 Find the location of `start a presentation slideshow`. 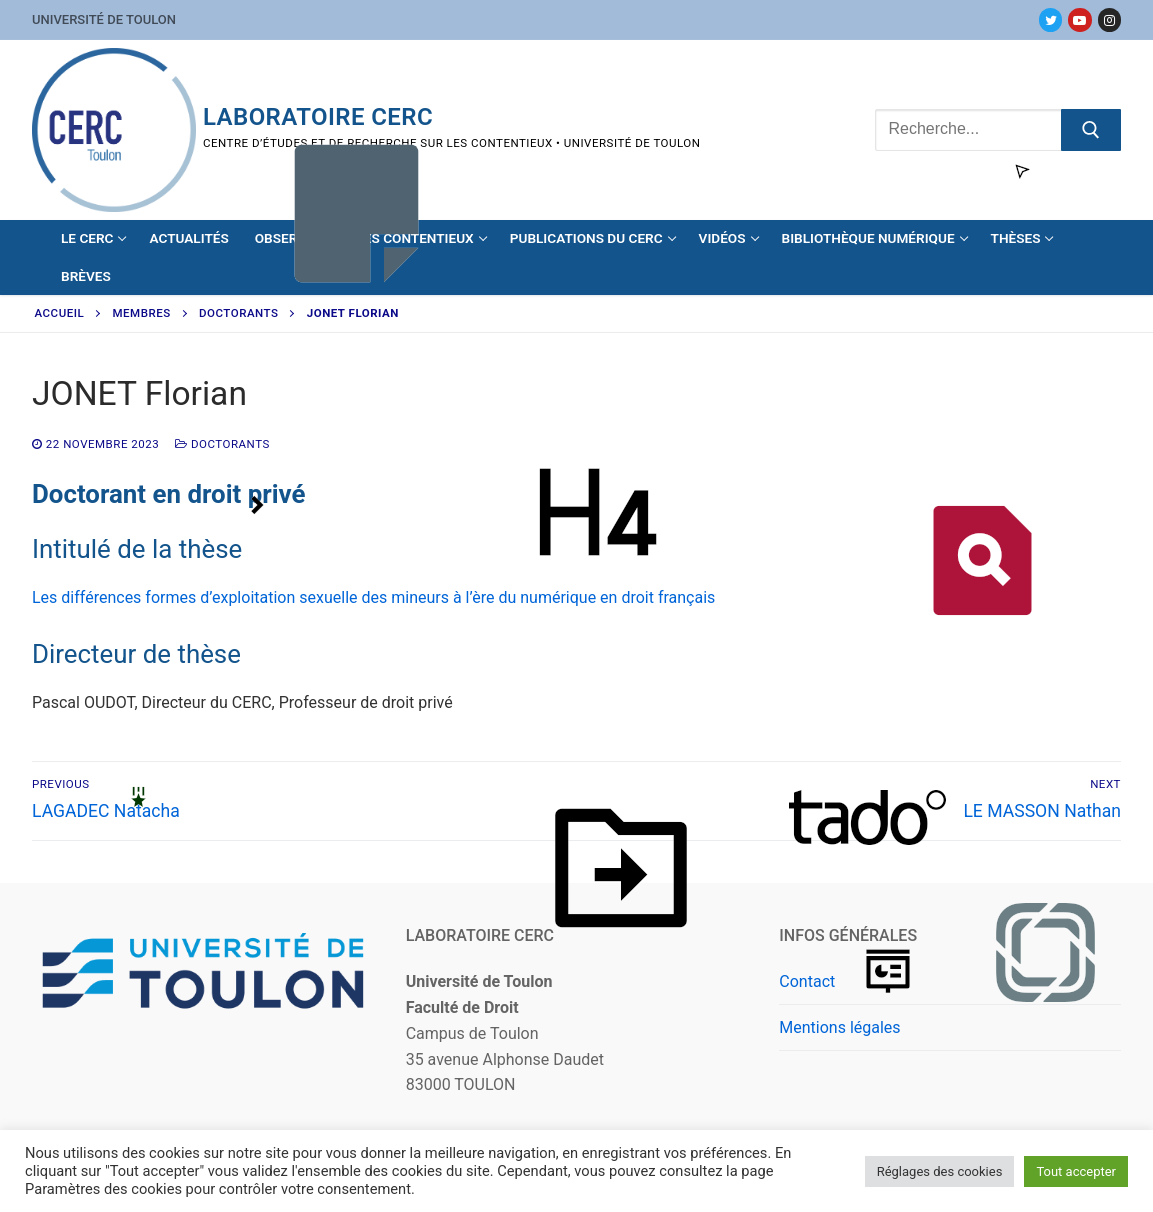

start a presentation slideshow is located at coordinates (888, 969).